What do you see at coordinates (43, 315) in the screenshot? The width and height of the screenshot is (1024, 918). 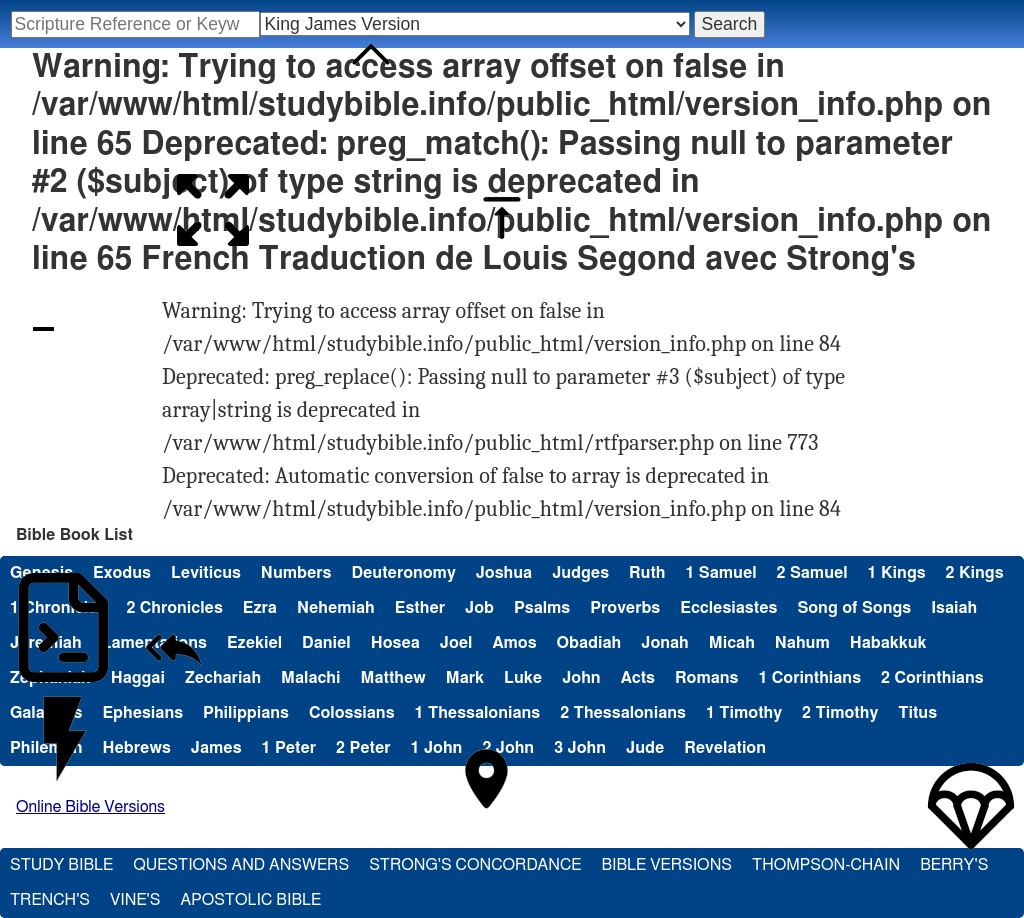 I see `minimize window to taskbar` at bounding box center [43, 315].